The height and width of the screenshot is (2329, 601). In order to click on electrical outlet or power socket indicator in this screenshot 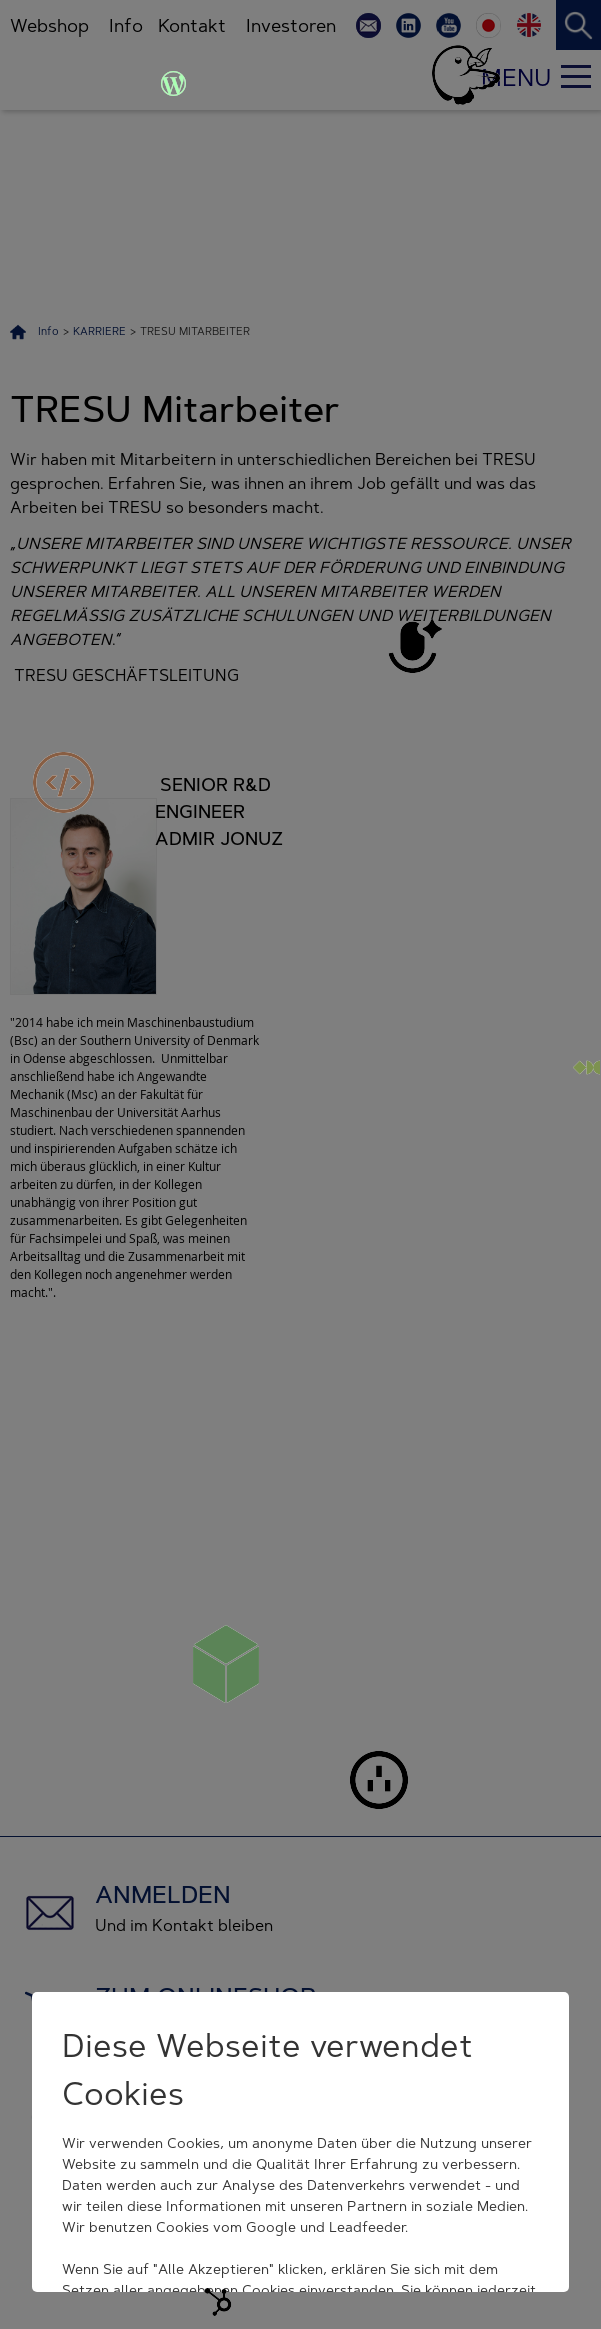, I will do `click(379, 1780)`.